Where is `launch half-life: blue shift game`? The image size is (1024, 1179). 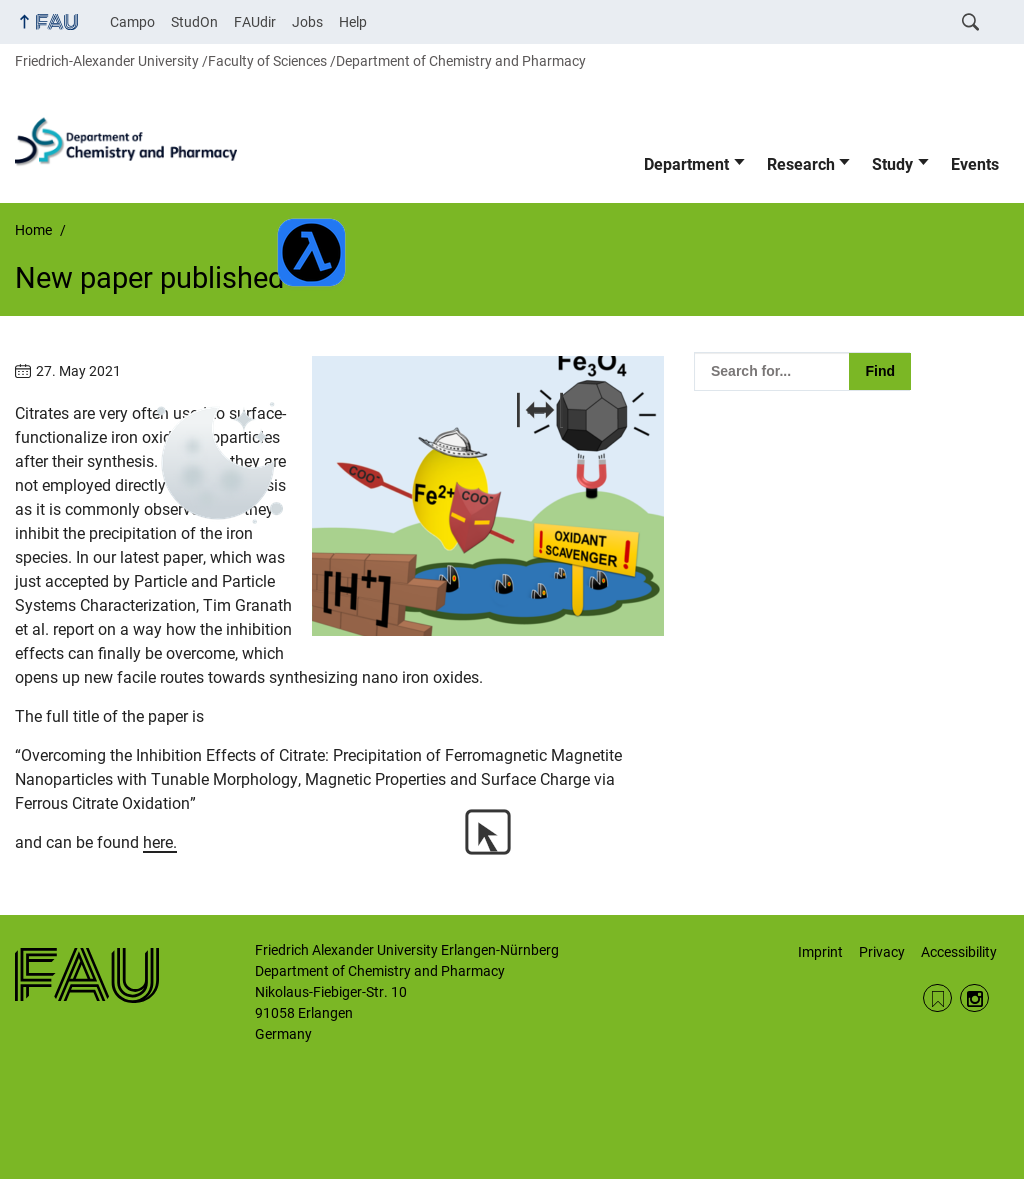 launch half-life: blue shift game is located at coordinates (311, 252).